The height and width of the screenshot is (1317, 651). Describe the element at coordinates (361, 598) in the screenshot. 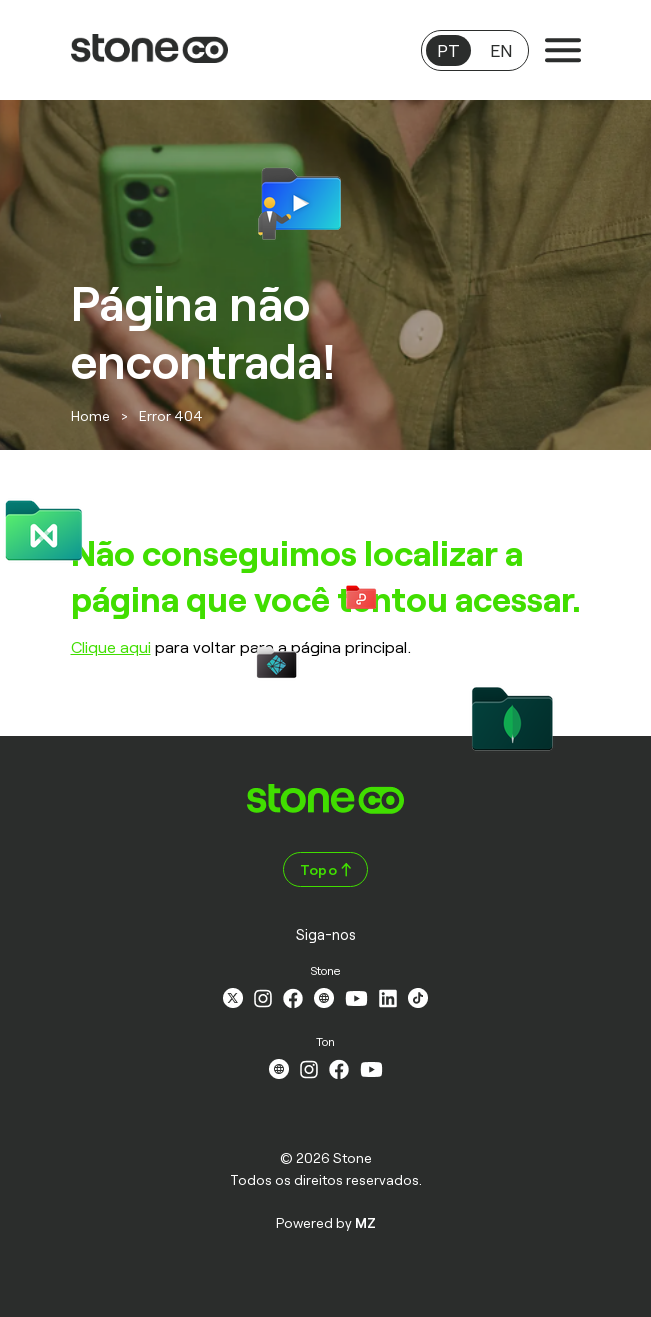

I see `open folder containing WPS PDF documents` at that location.